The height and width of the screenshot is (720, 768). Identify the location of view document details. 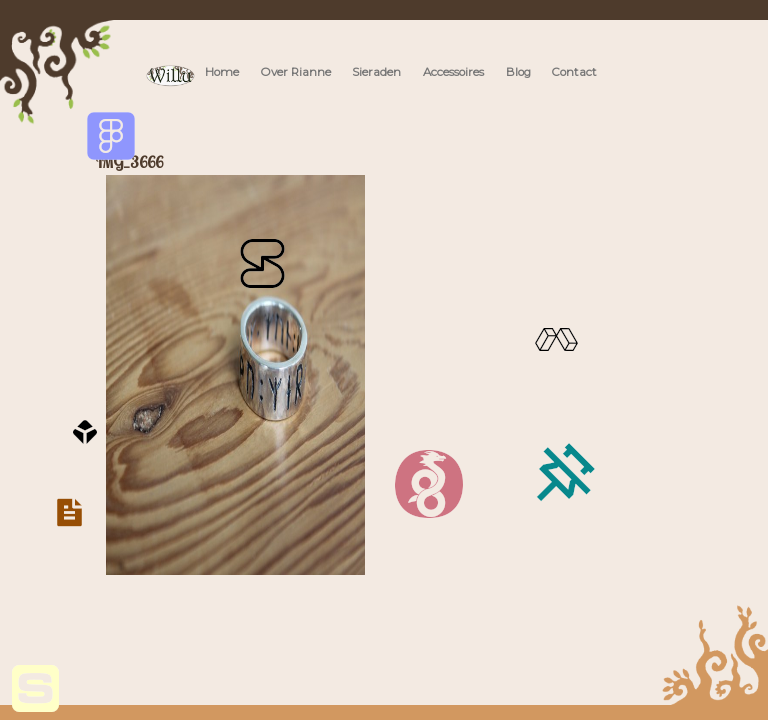
(69, 512).